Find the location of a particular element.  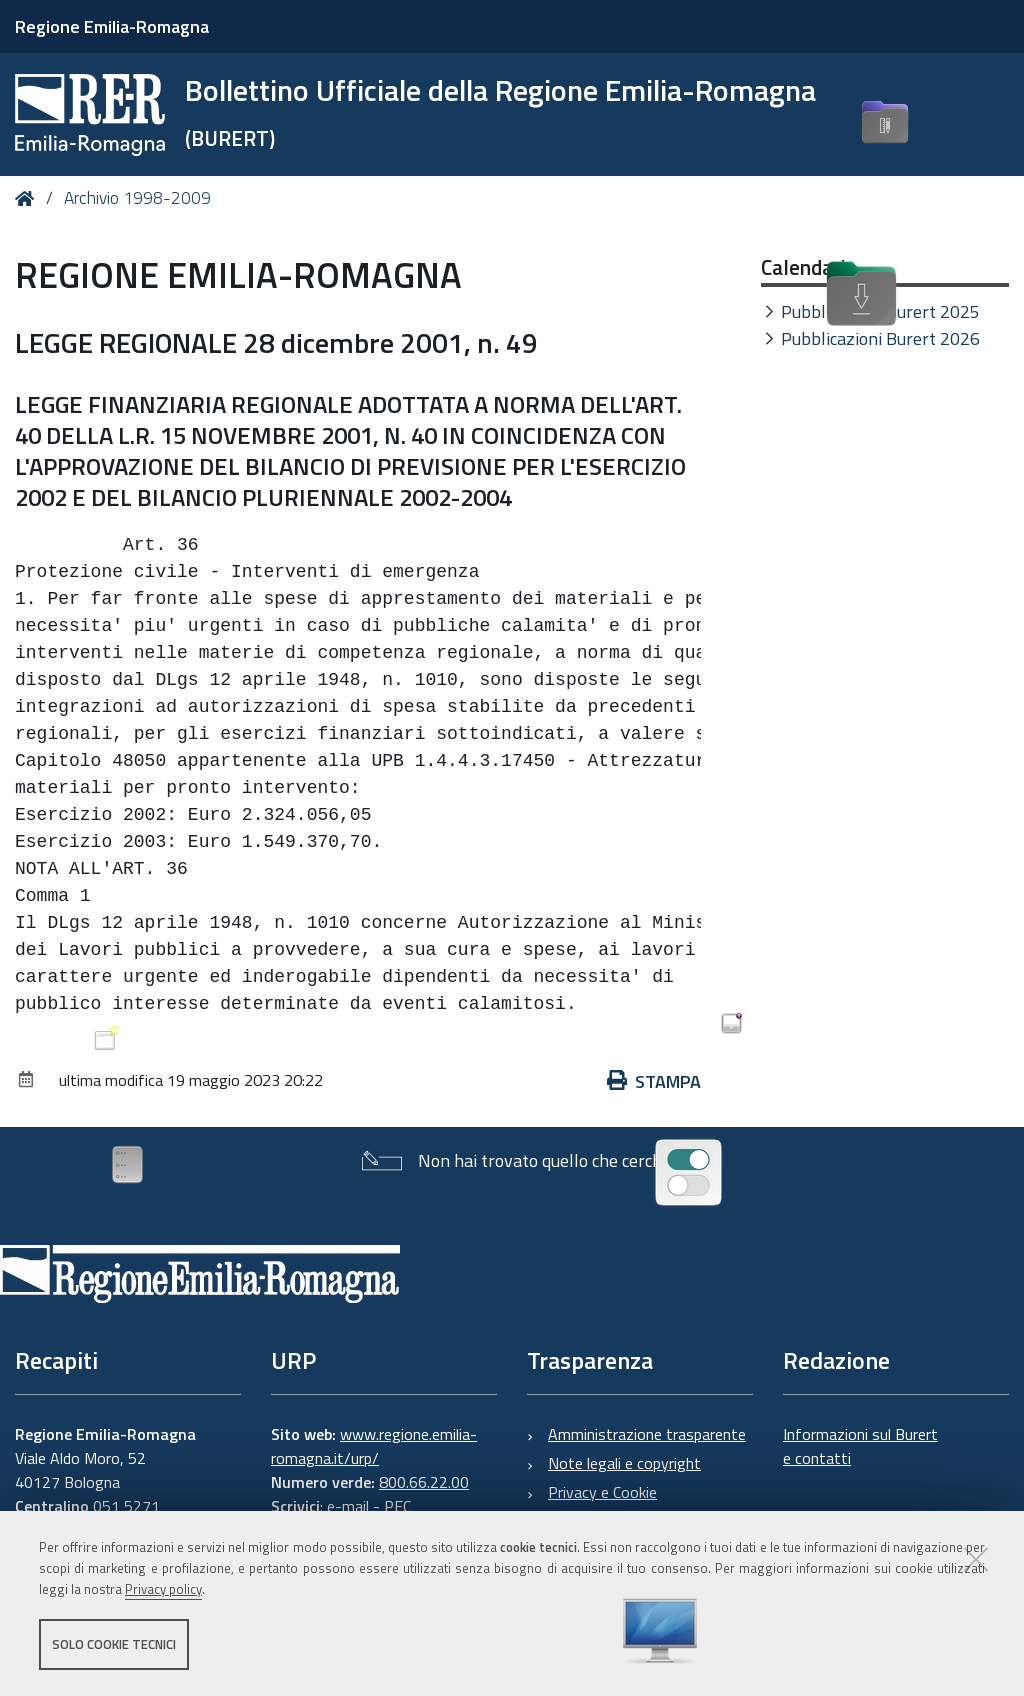

view outgoing mail queue is located at coordinates (731, 1023).